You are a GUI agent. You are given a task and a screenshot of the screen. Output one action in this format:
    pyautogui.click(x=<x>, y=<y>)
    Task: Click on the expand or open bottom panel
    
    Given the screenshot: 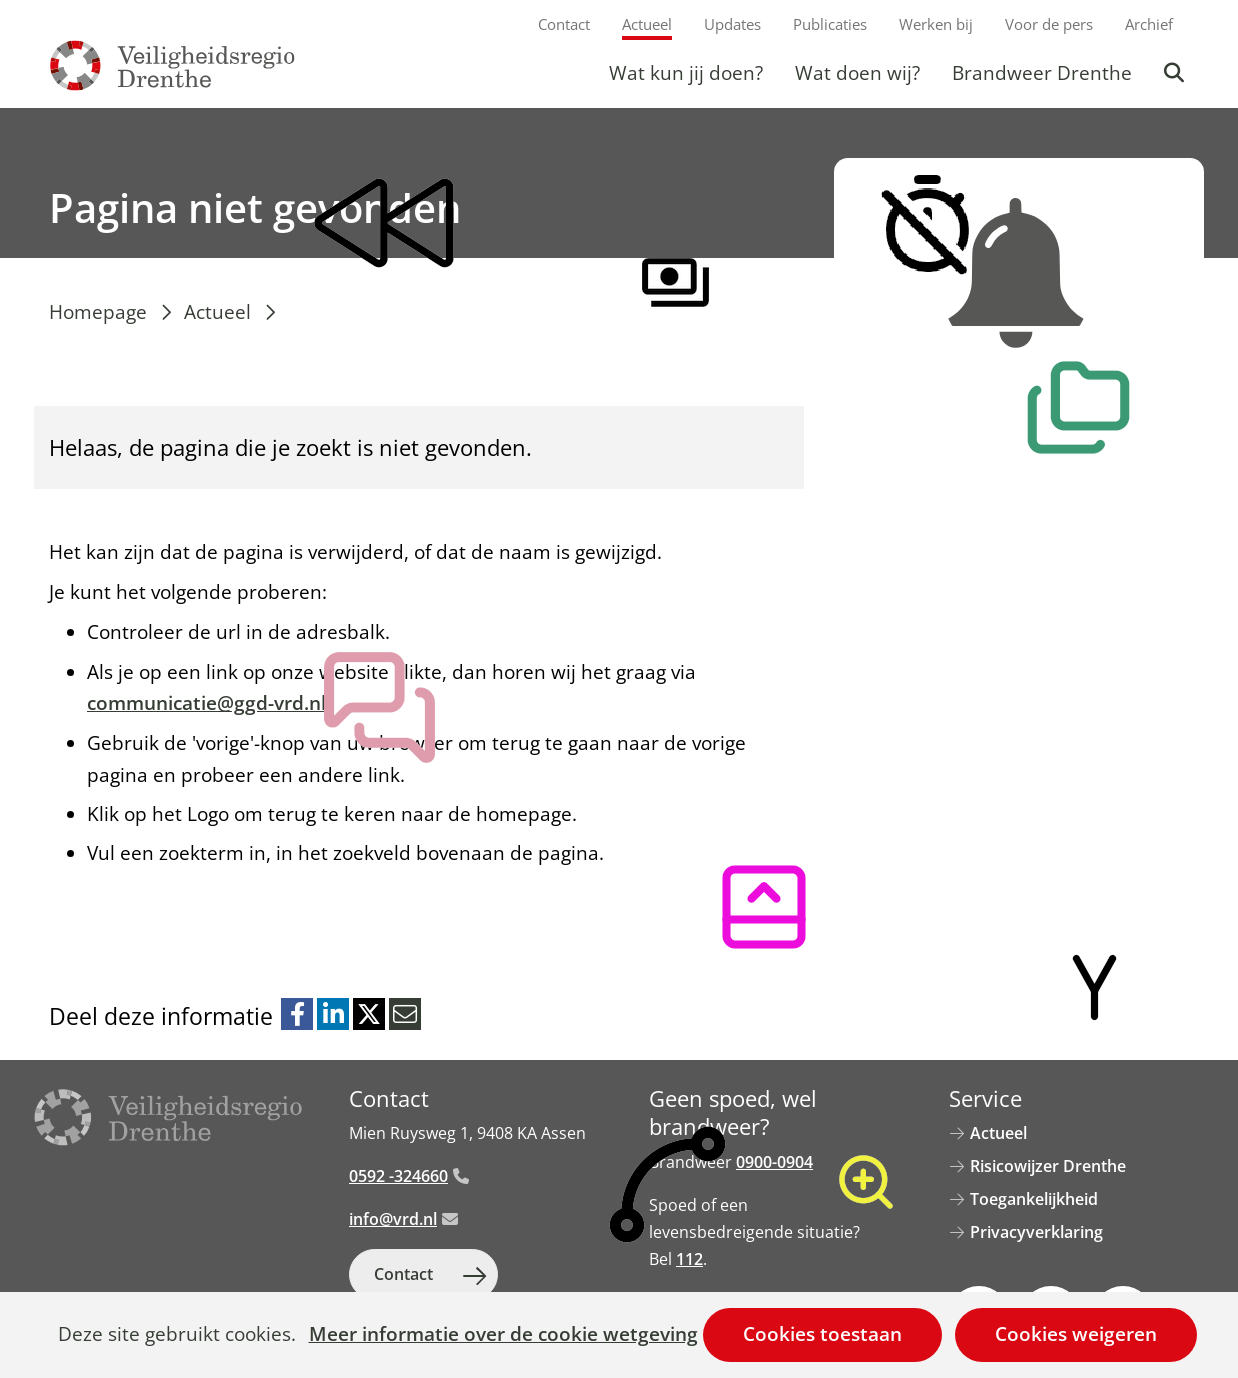 What is the action you would take?
    pyautogui.click(x=764, y=907)
    